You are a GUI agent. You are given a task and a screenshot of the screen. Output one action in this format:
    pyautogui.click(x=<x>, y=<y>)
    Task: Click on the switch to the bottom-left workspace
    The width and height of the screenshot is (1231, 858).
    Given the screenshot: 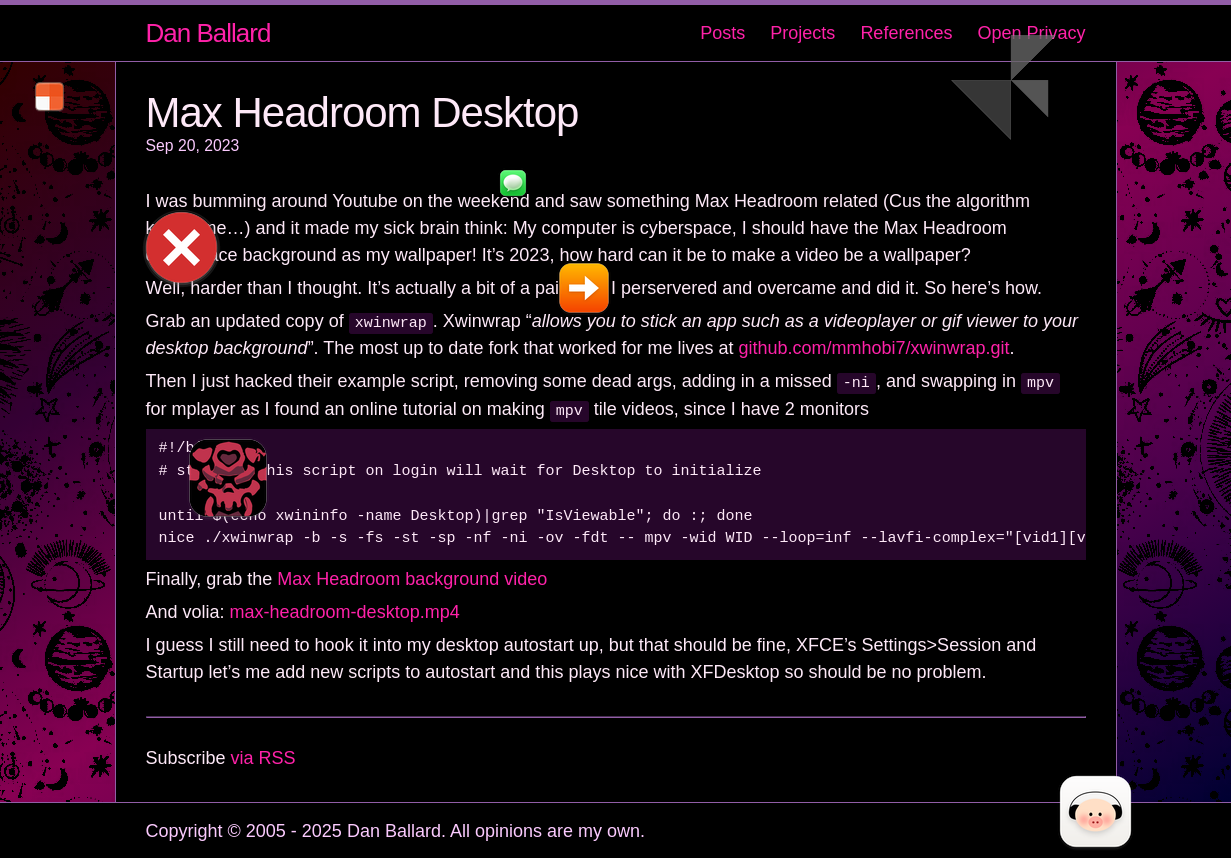 What is the action you would take?
    pyautogui.click(x=49, y=96)
    